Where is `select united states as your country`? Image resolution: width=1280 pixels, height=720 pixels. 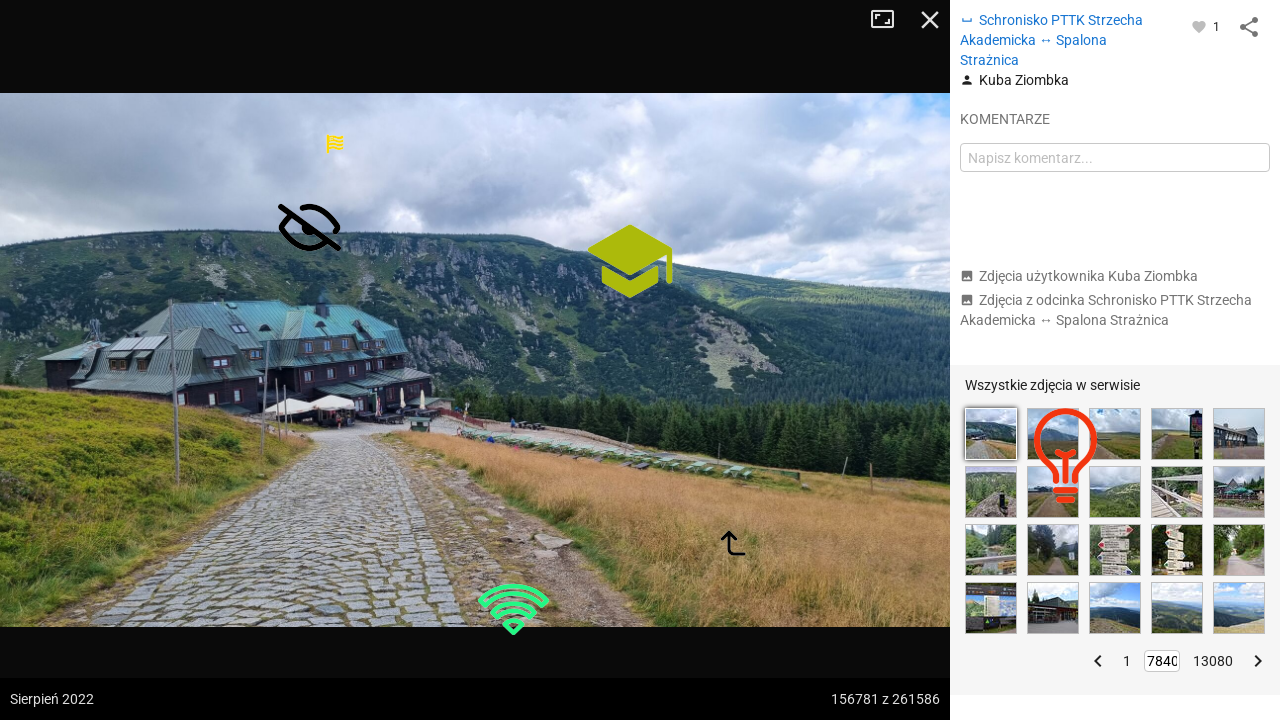
select united states as your country is located at coordinates (335, 144).